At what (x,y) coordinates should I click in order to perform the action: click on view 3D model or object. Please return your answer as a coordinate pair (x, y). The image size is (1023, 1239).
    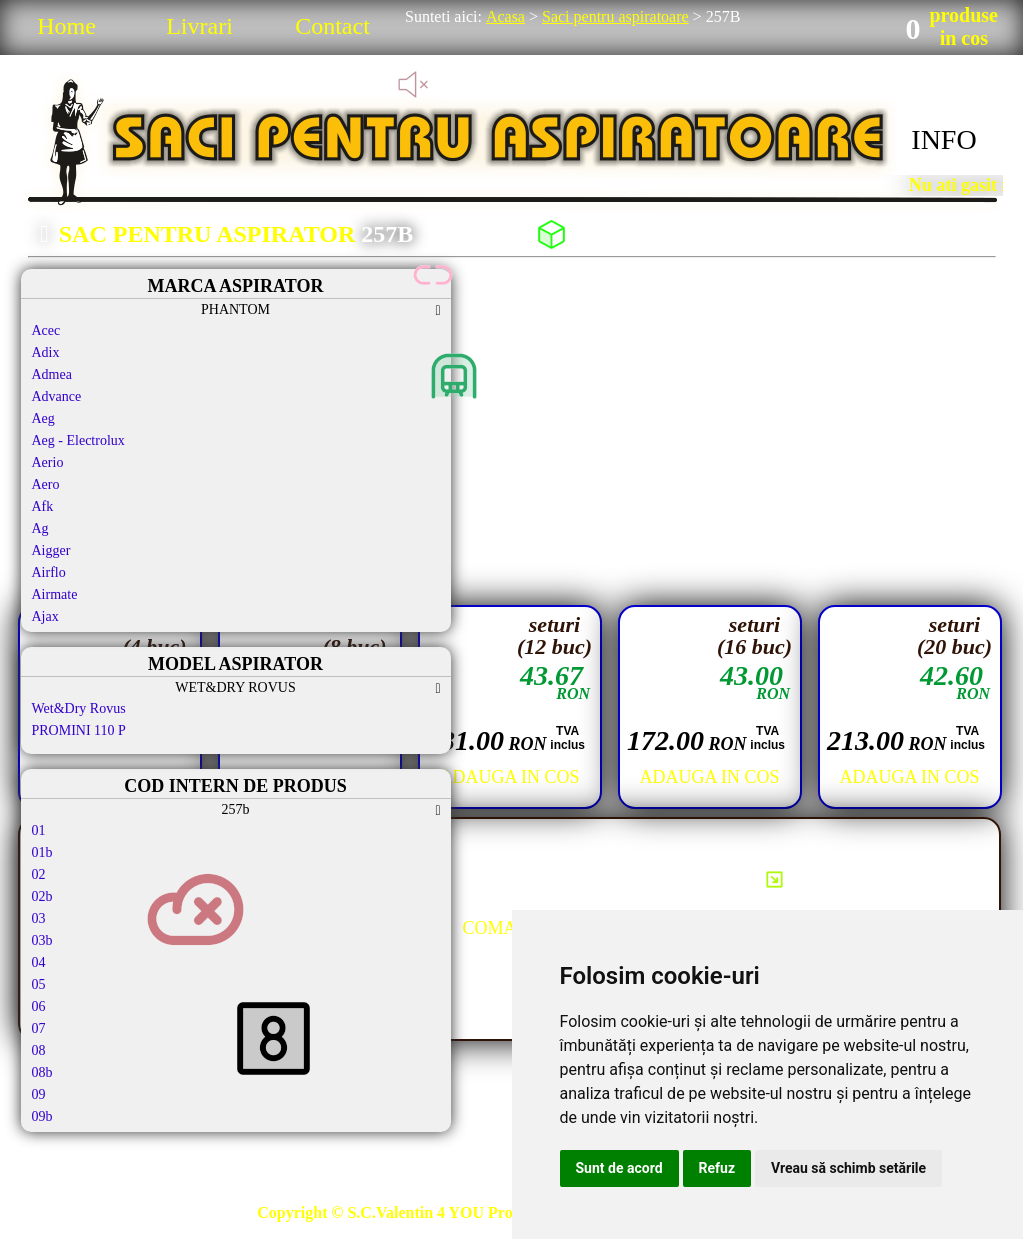
    Looking at the image, I should click on (551, 234).